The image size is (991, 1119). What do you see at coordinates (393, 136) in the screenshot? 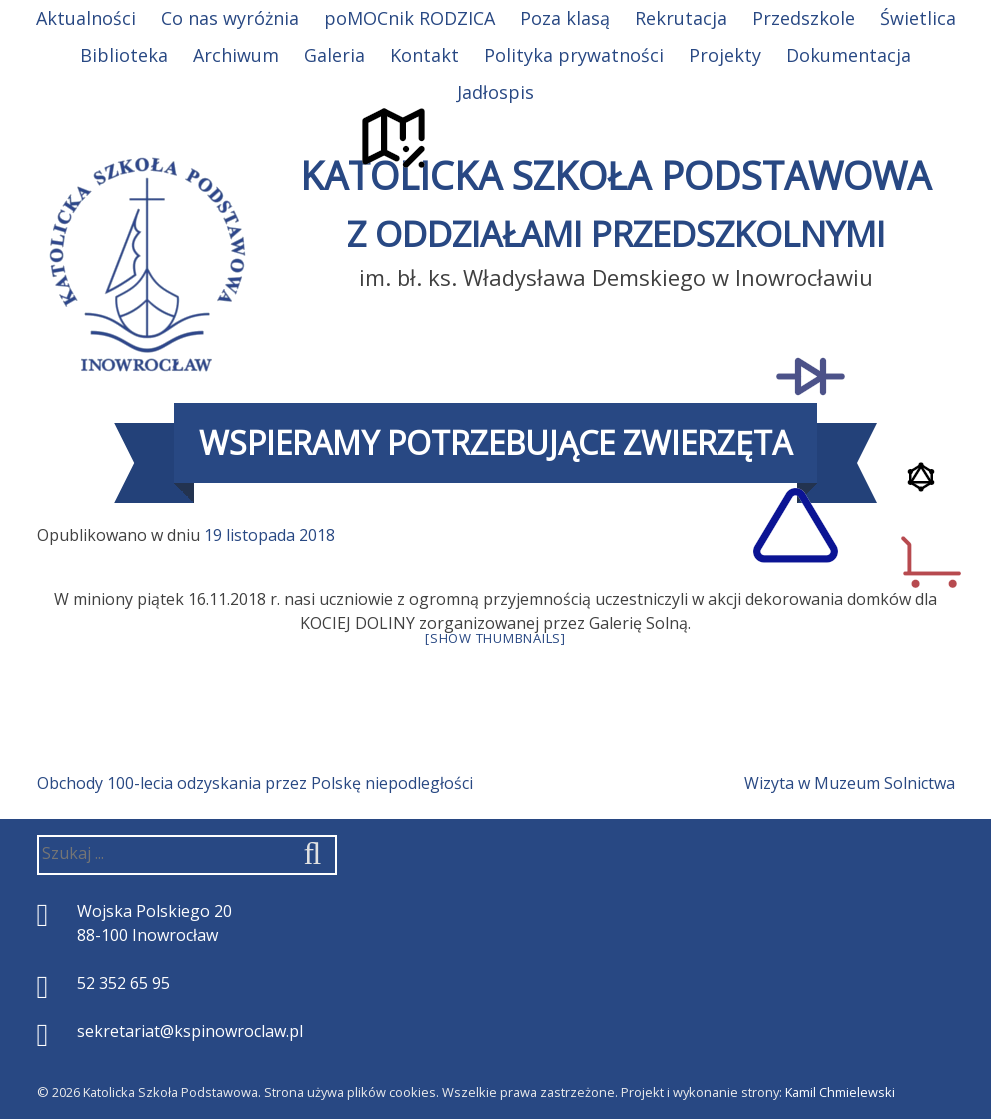
I see `view deals and discounts nearby` at bounding box center [393, 136].